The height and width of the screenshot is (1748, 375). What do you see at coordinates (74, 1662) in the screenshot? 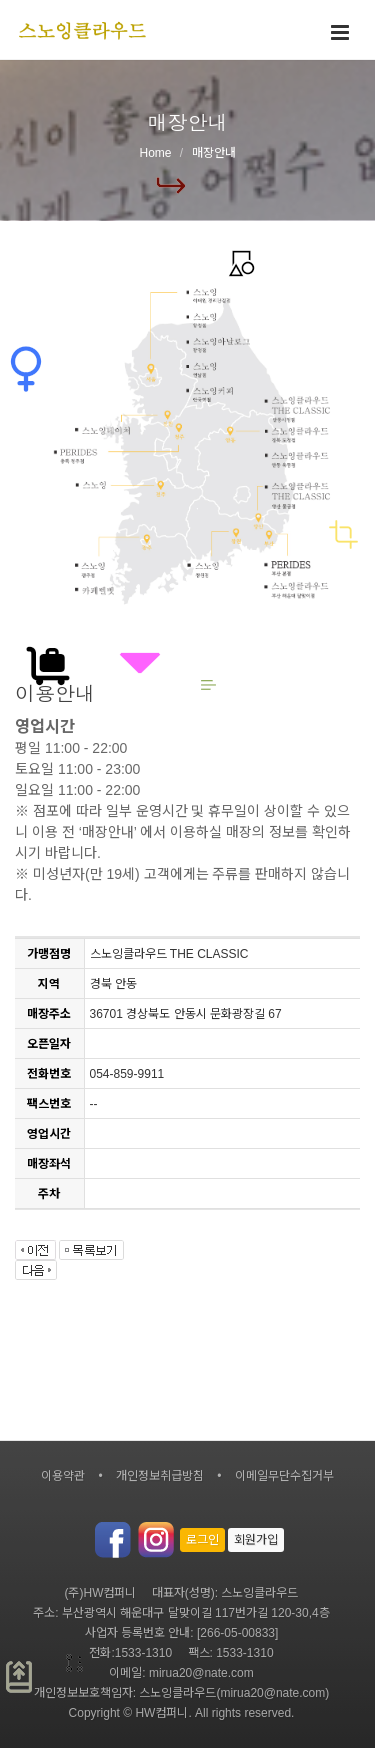
I see `draft pull request awaiting review` at bounding box center [74, 1662].